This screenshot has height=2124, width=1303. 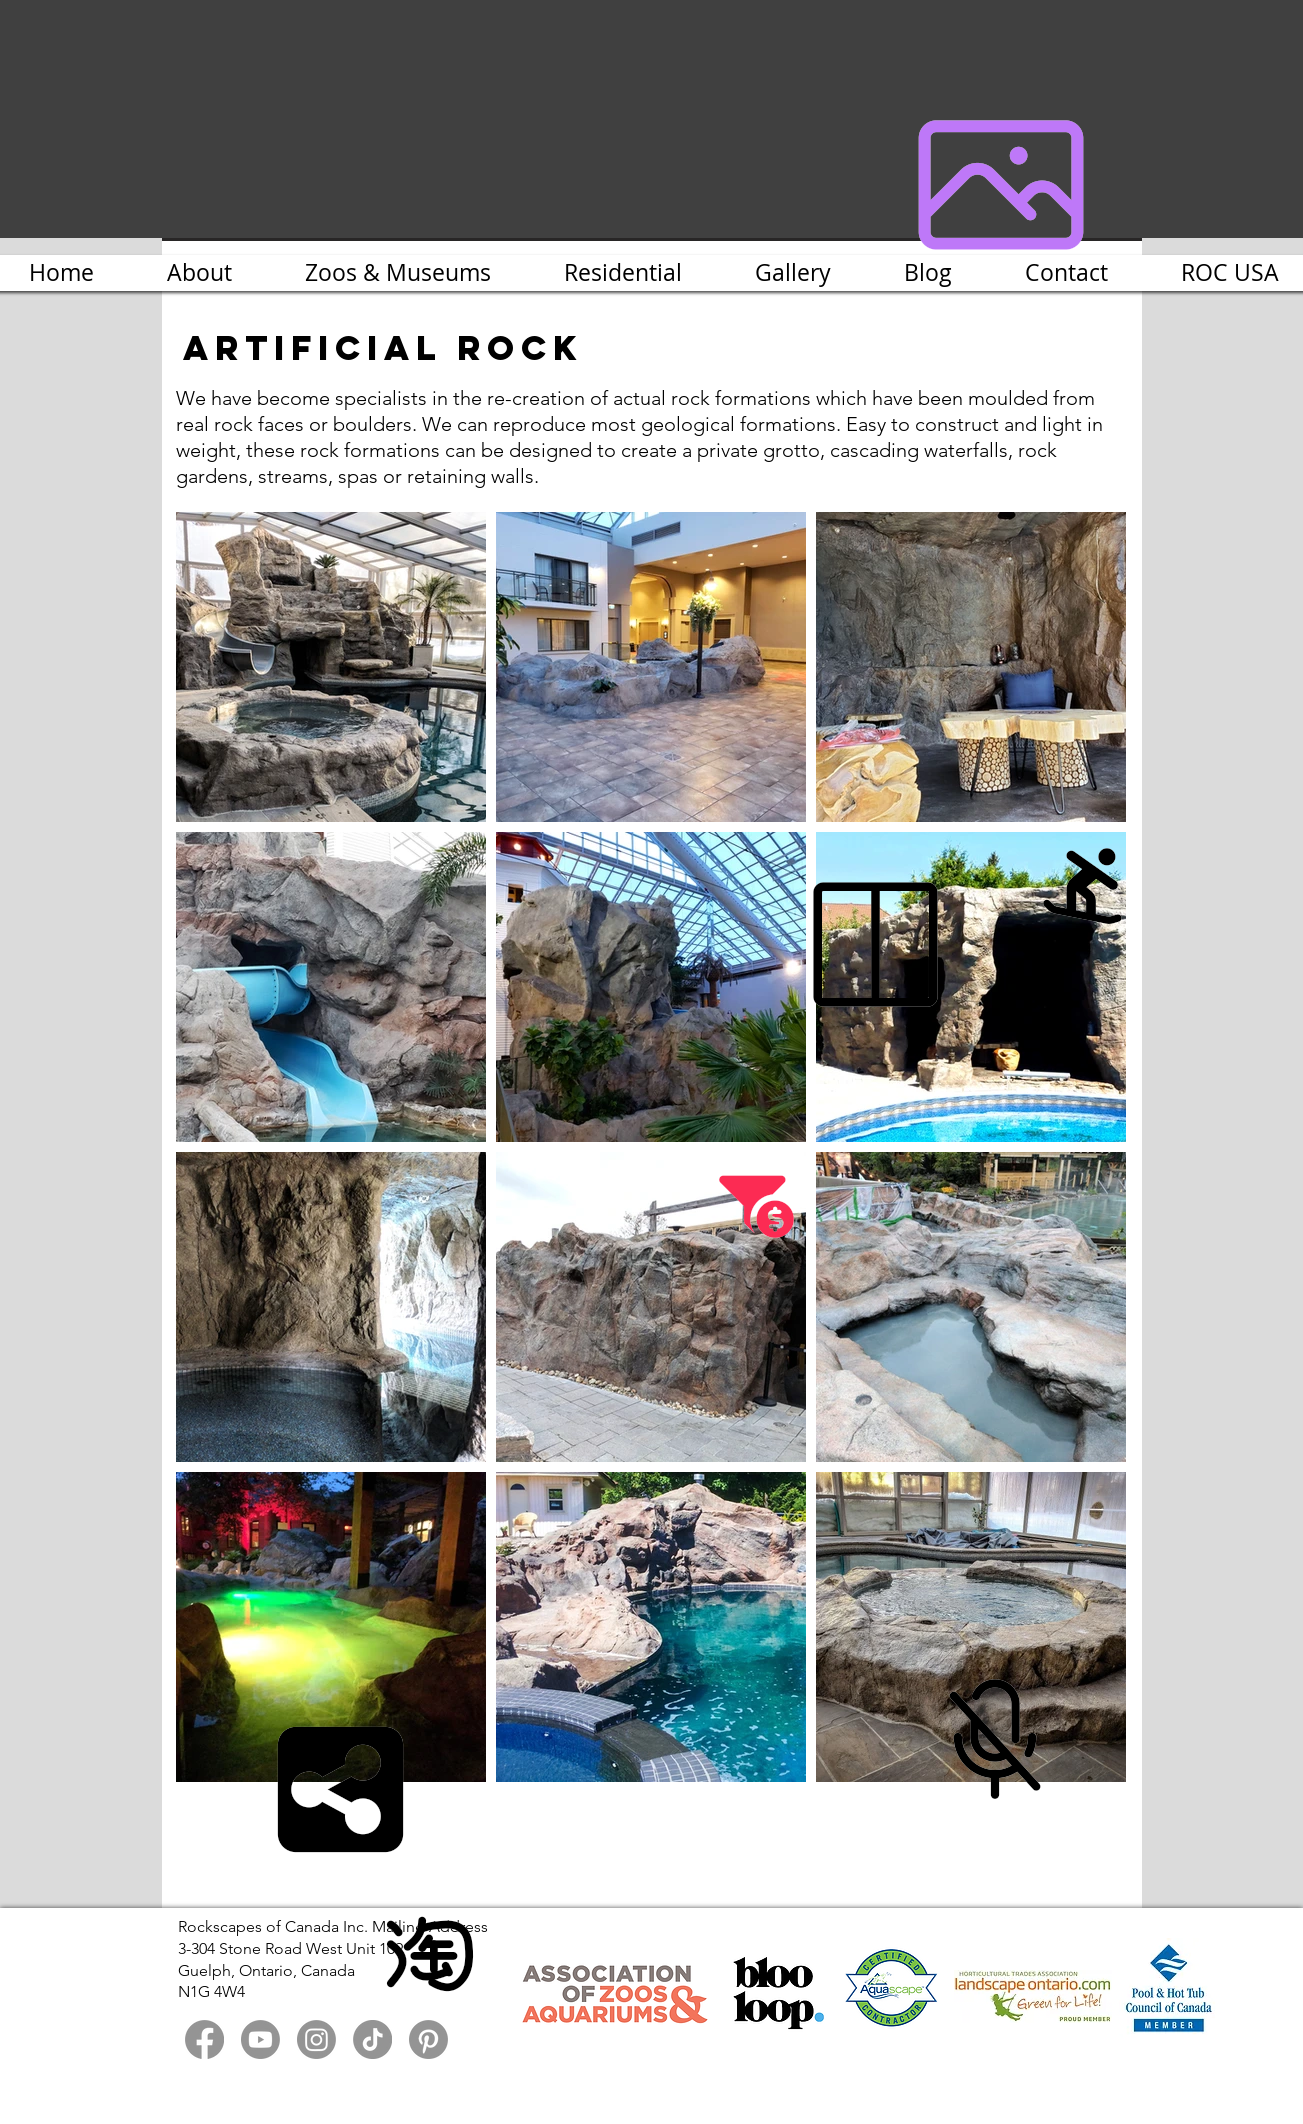 What do you see at coordinates (995, 1737) in the screenshot?
I see `mute your microphone` at bounding box center [995, 1737].